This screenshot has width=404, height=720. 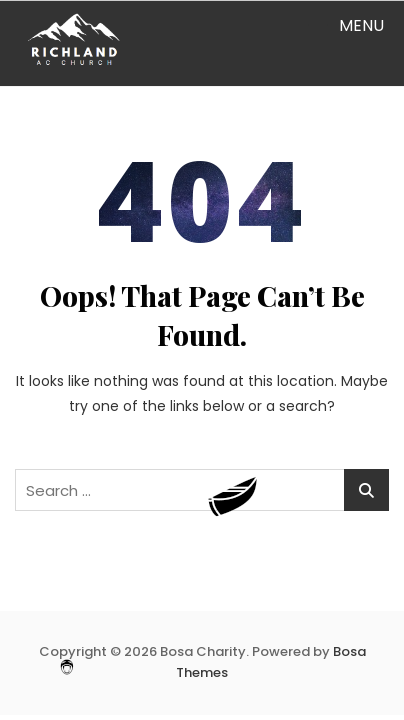 What do you see at coordinates (67, 667) in the screenshot?
I see `indicates poison or venom status effect` at bounding box center [67, 667].